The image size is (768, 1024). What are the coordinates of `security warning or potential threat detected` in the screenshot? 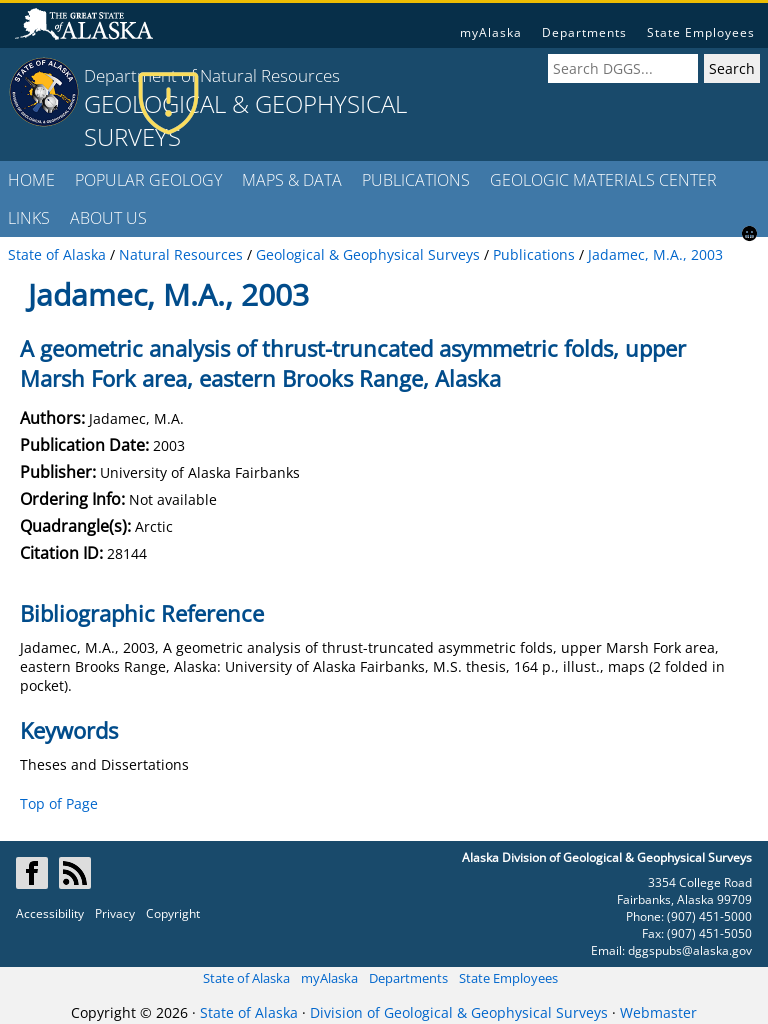 It's located at (168, 99).